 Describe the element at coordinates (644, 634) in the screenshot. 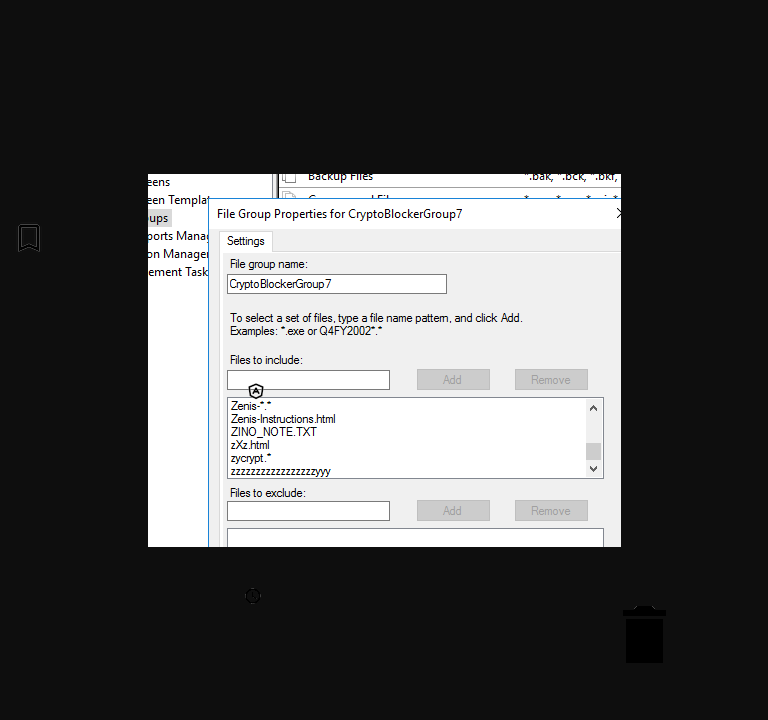

I see `delete selected item` at that location.